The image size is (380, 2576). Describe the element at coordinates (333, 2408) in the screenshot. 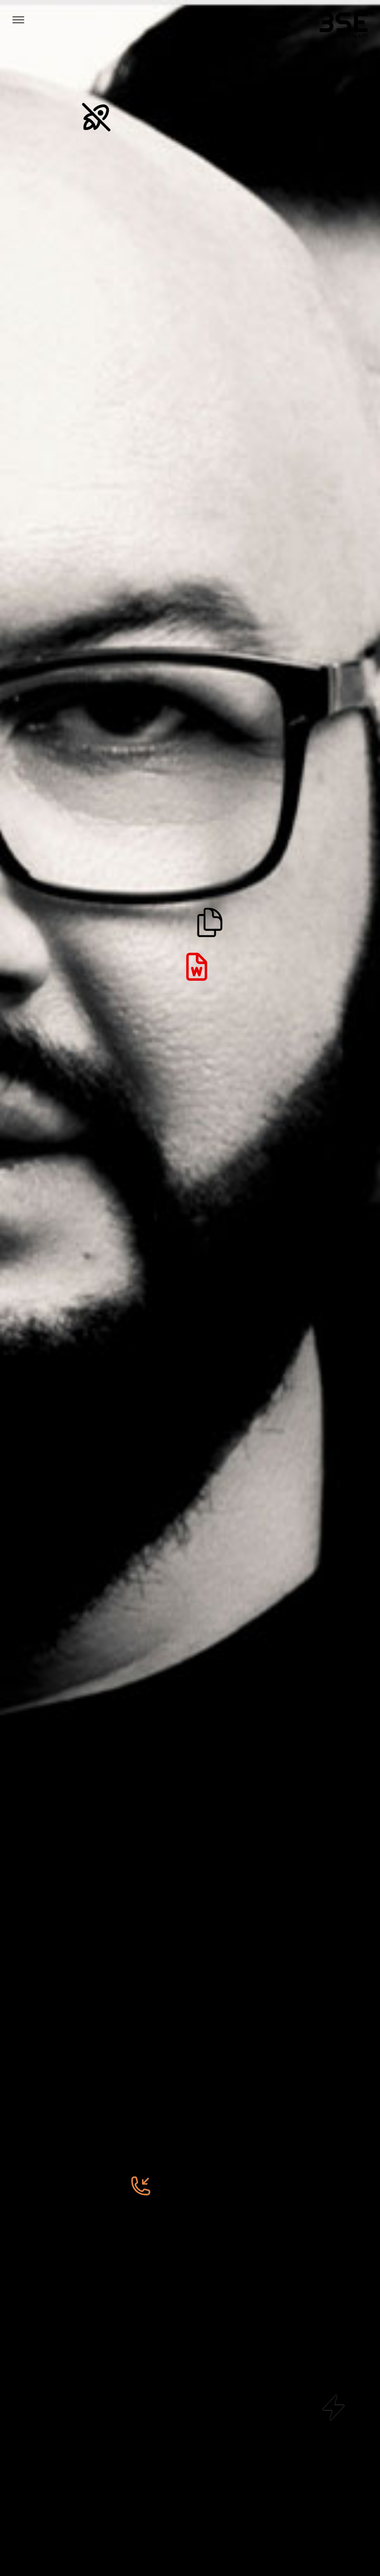

I see `indicates flash or lightning mode is enabled` at that location.